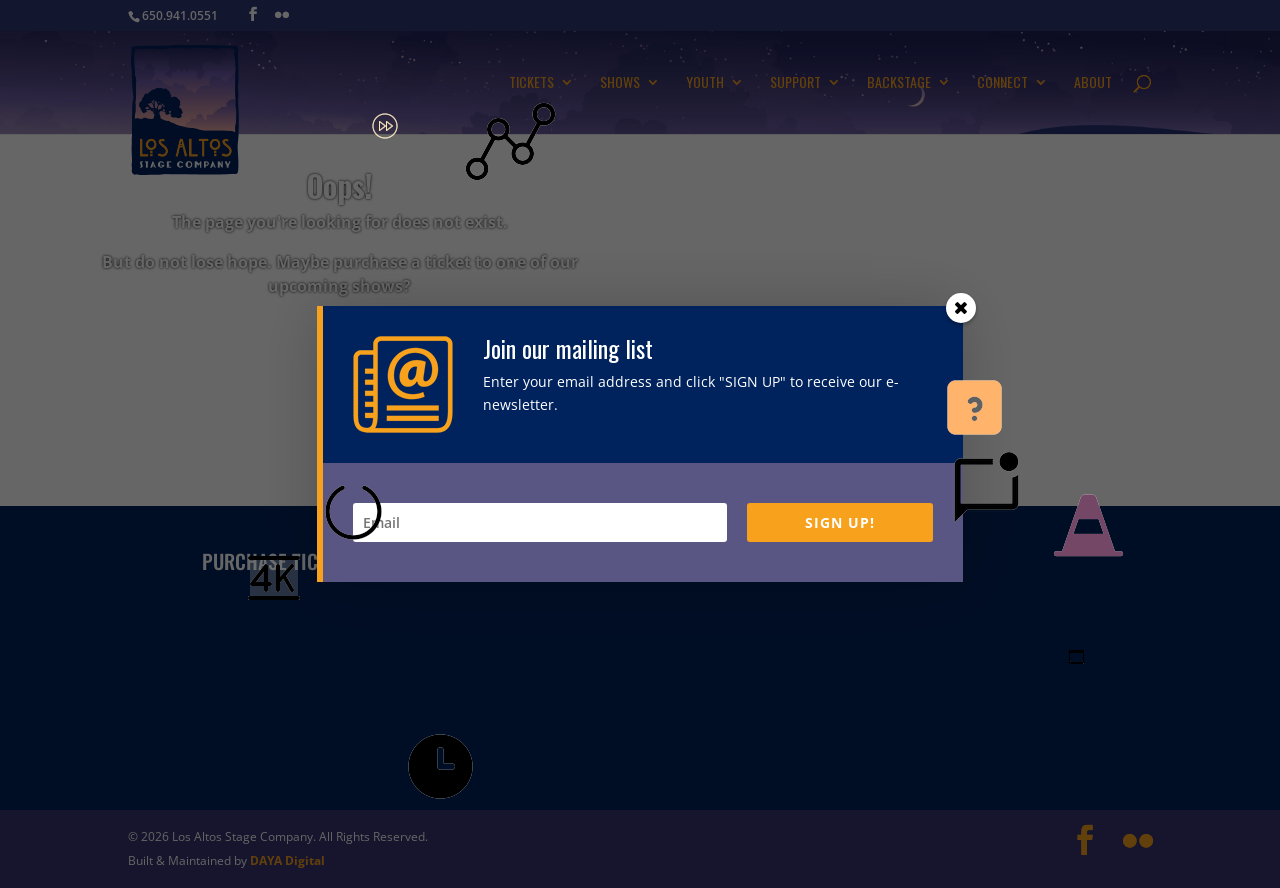  What do you see at coordinates (986, 490) in the screenshot?
I see `indicates unread messages in chat` at bounding box center [986, 490].